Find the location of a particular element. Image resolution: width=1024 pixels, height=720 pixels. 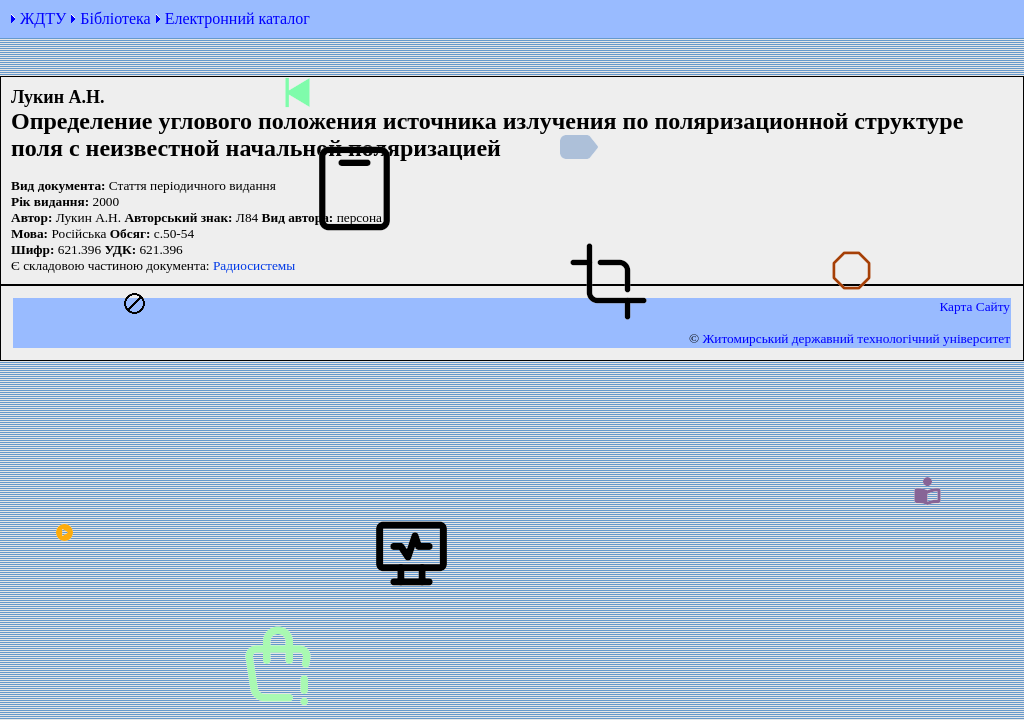

tablet device with top speaker is located at coordinates (354, 188).